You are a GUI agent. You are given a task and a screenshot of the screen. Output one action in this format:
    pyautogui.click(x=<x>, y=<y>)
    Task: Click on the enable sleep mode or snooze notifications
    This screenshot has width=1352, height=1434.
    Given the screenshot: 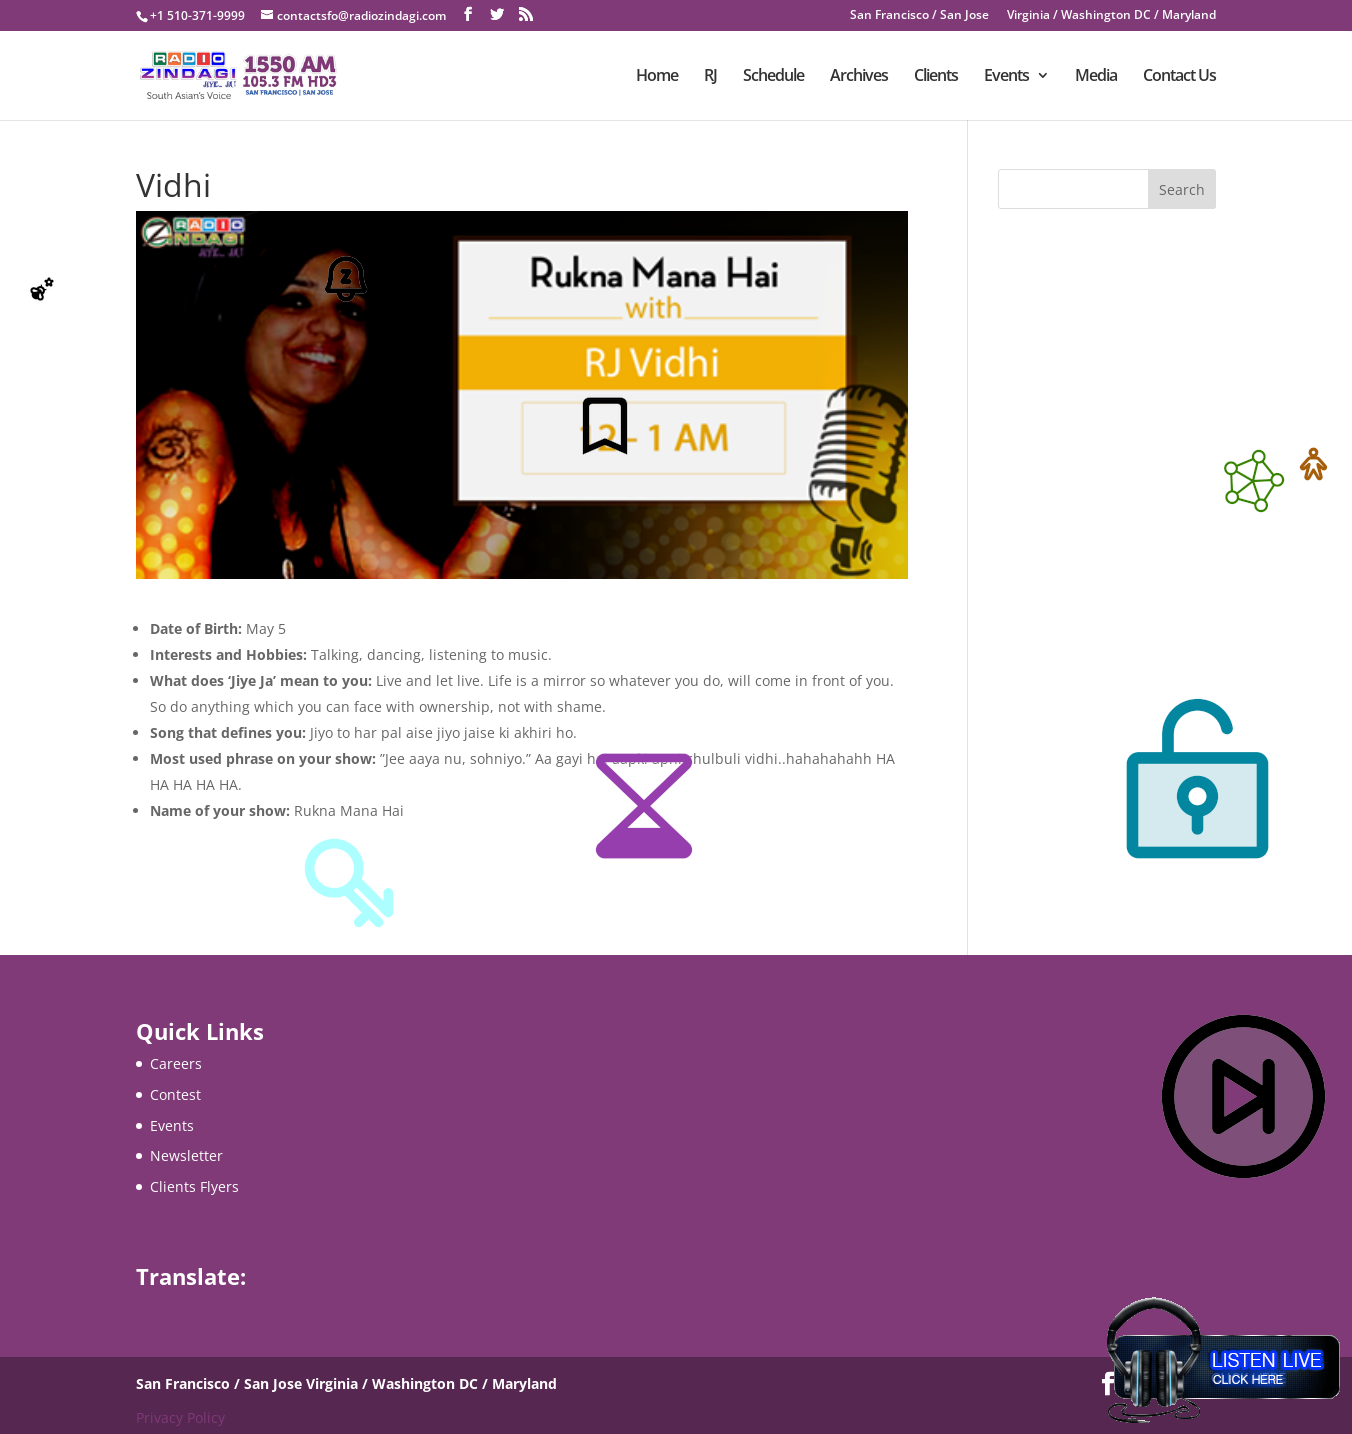 What is the action you would take?
    pyautogui.click(x=346, y=279)
    